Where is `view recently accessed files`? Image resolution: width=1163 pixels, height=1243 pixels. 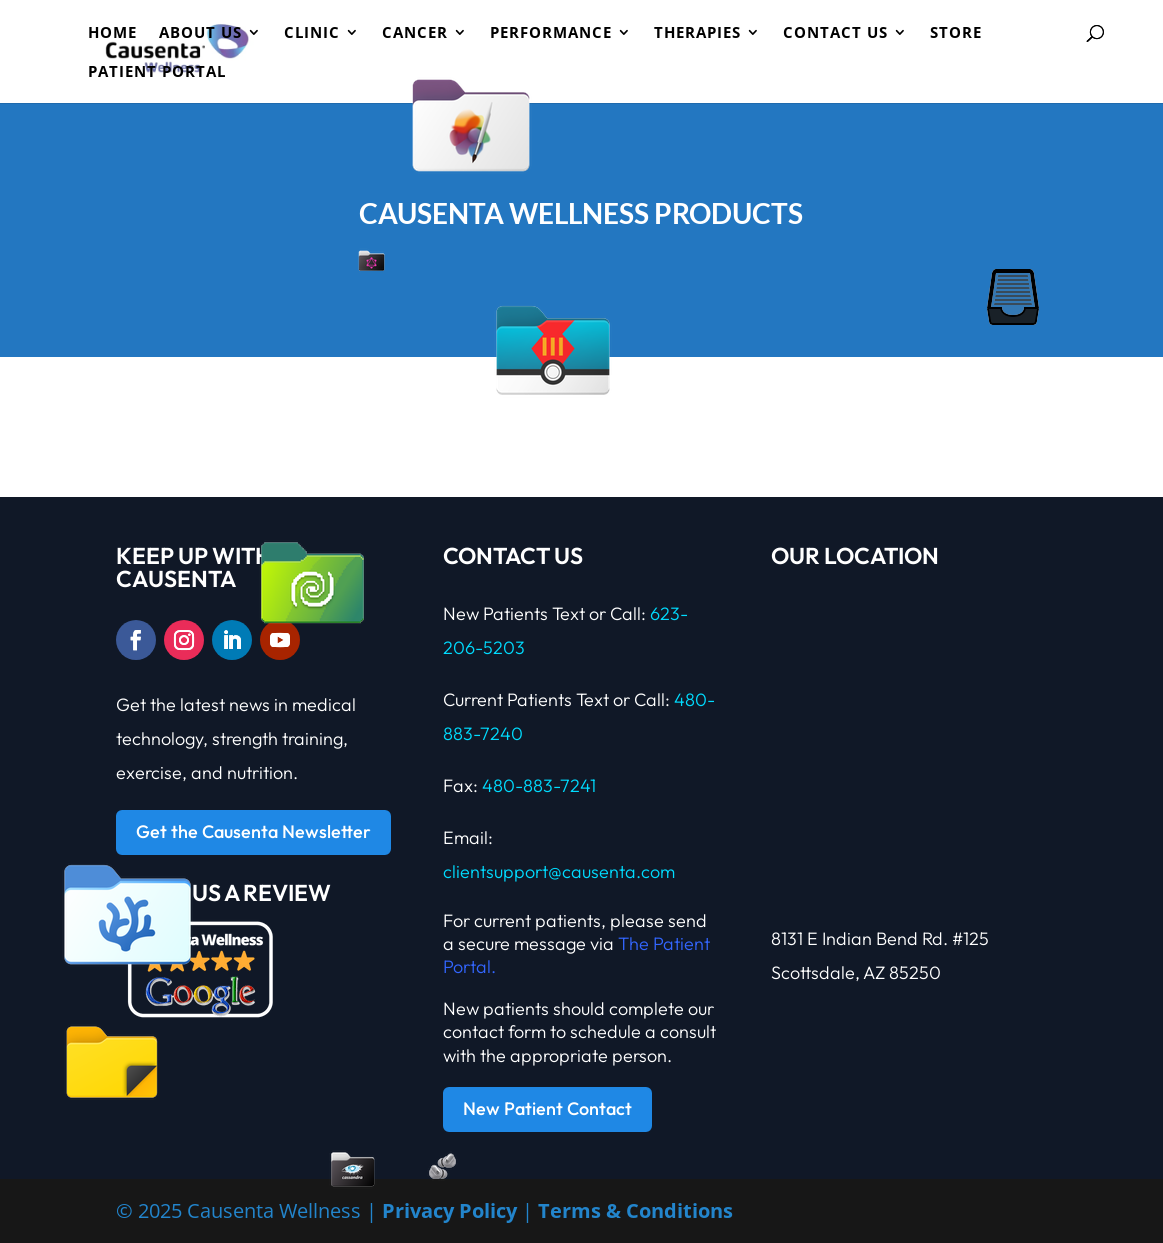
view recently accessed files is located at coordinates (1013, 297).